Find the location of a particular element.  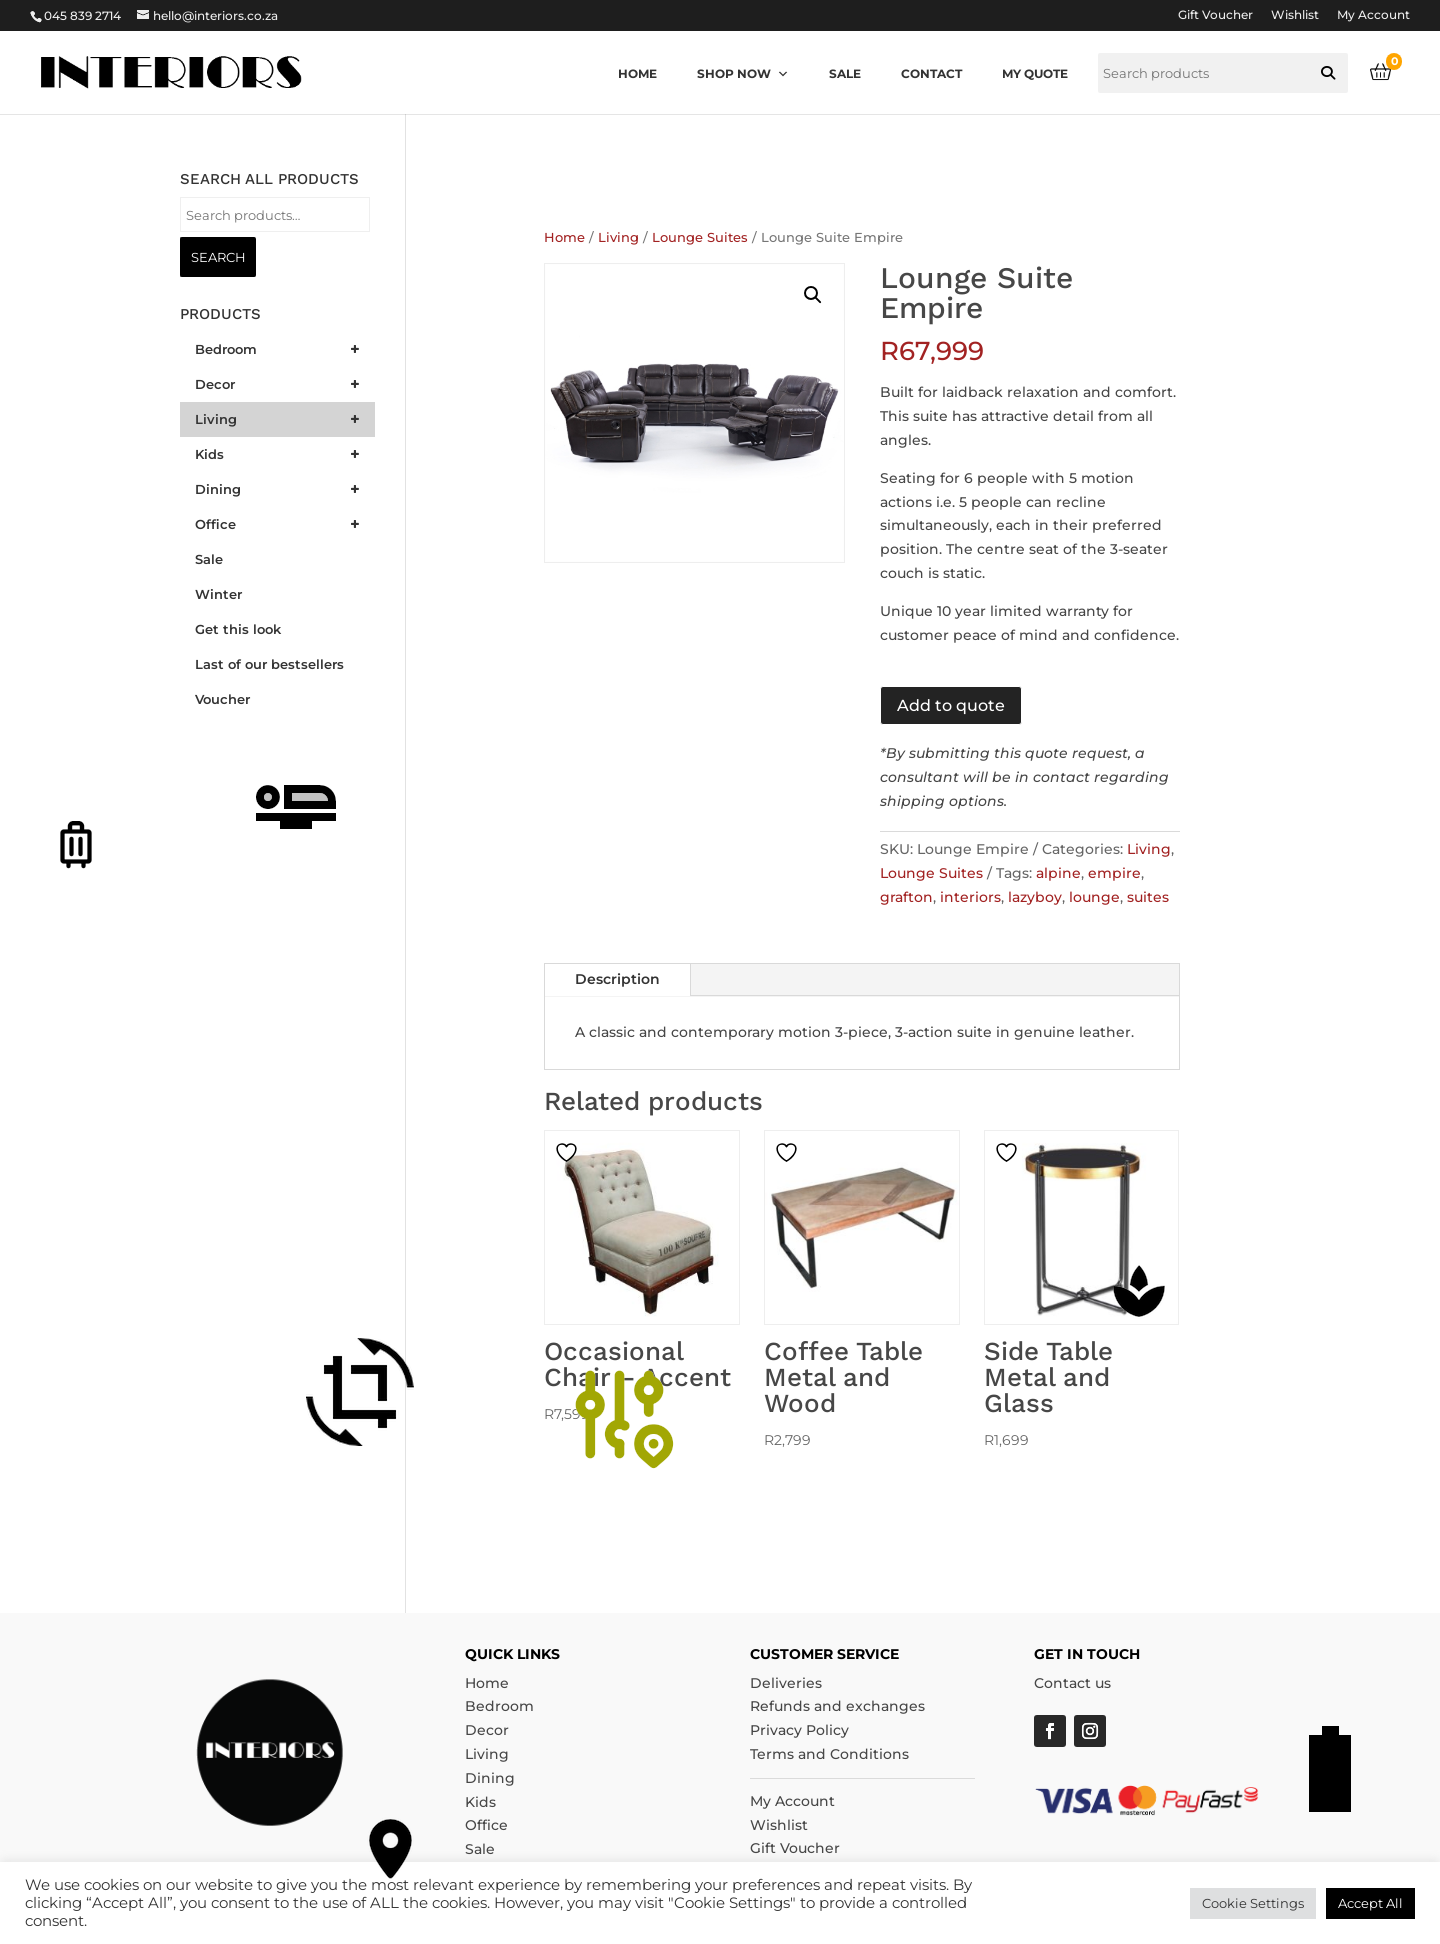

view current location on map is located at coordinates (390, 1849).